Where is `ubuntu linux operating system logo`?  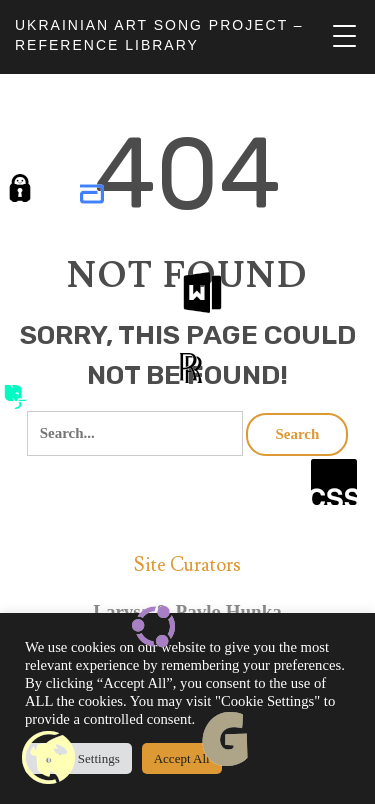
ubuntu linux operating system logo is located at coordinates (153, 626).